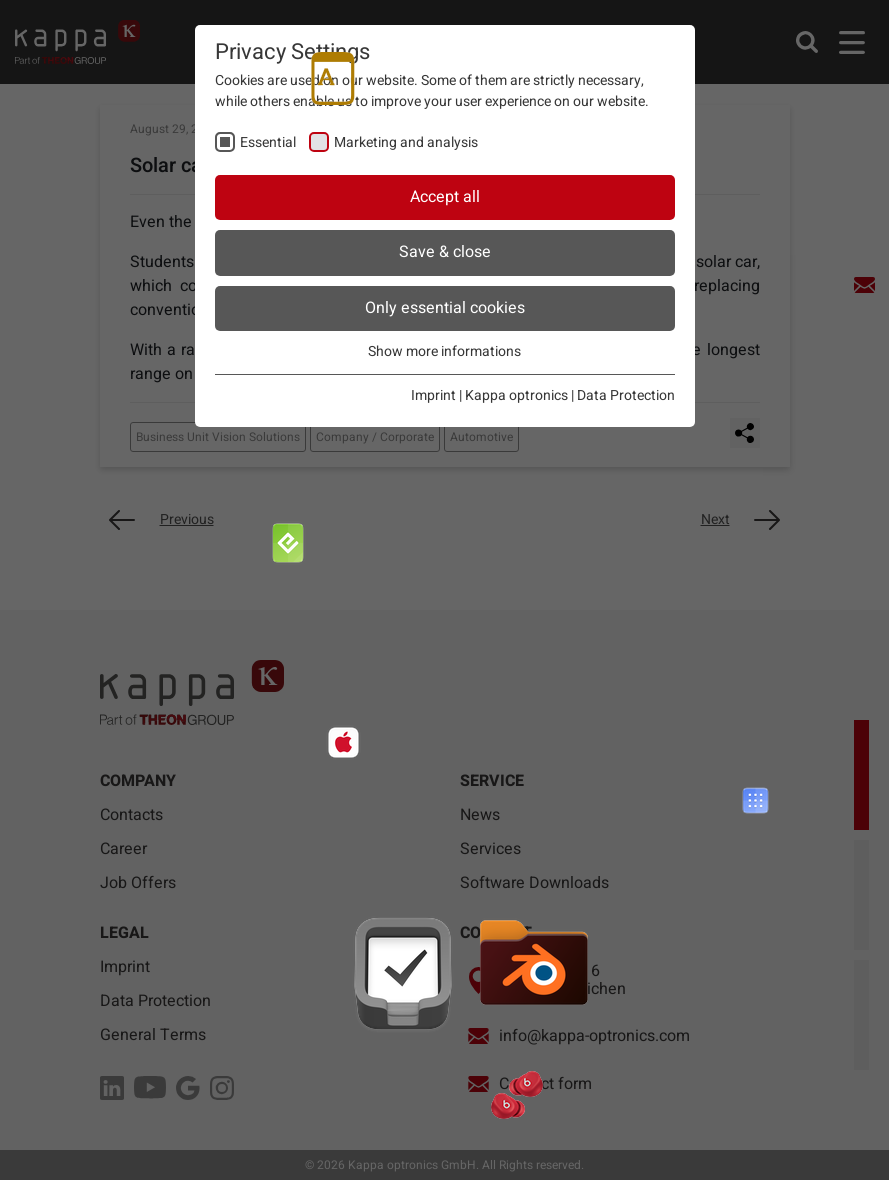 The image size is (889, 1180). Describe the element at coordinates (517, 1095) in the screenshot. I see `beats wireless earbuds - disconnected or unavailable` at that location.